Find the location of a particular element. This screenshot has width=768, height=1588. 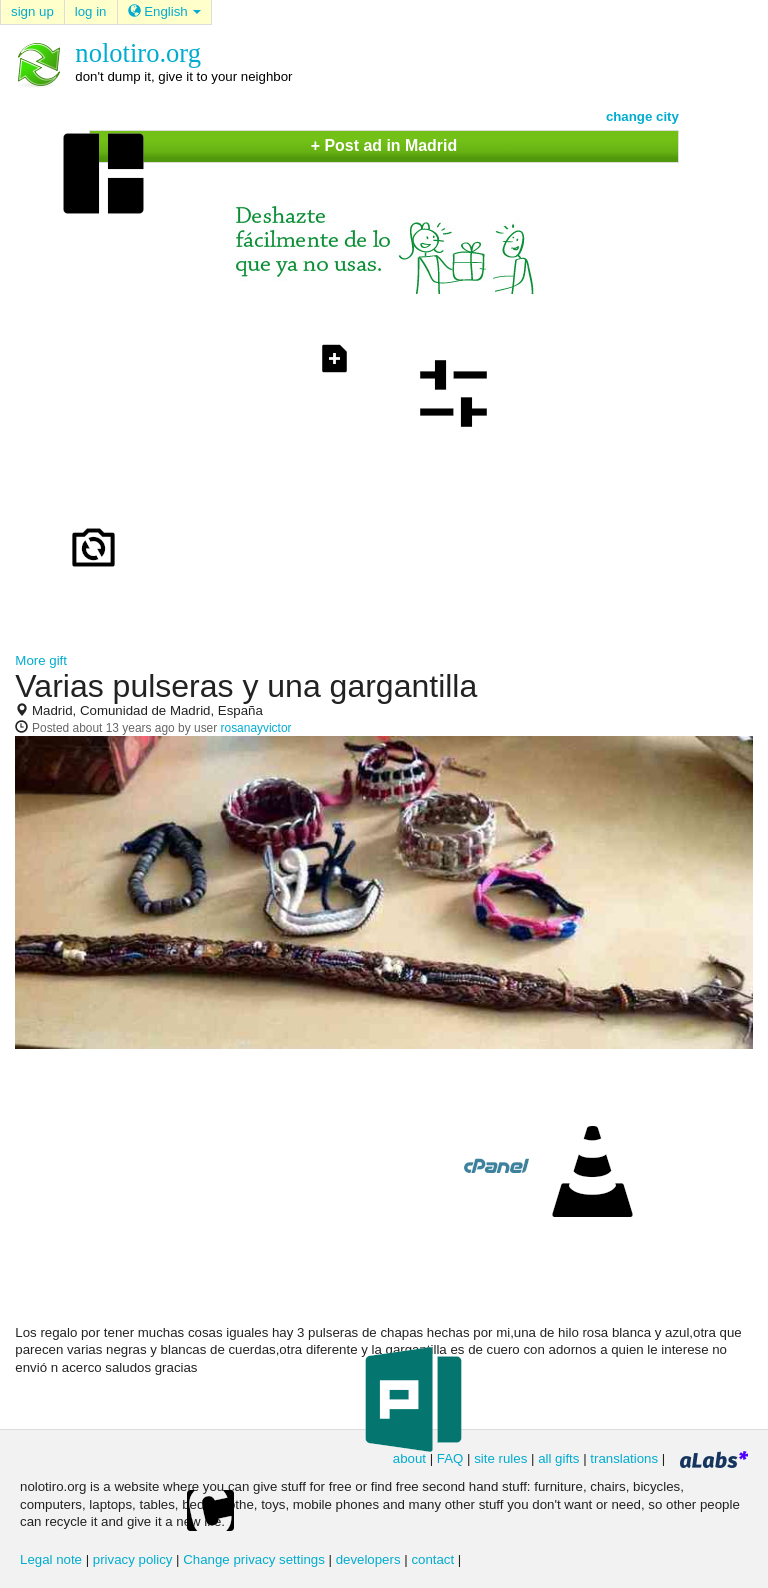

switch to grid layout view is located at coordinates (103, 173).